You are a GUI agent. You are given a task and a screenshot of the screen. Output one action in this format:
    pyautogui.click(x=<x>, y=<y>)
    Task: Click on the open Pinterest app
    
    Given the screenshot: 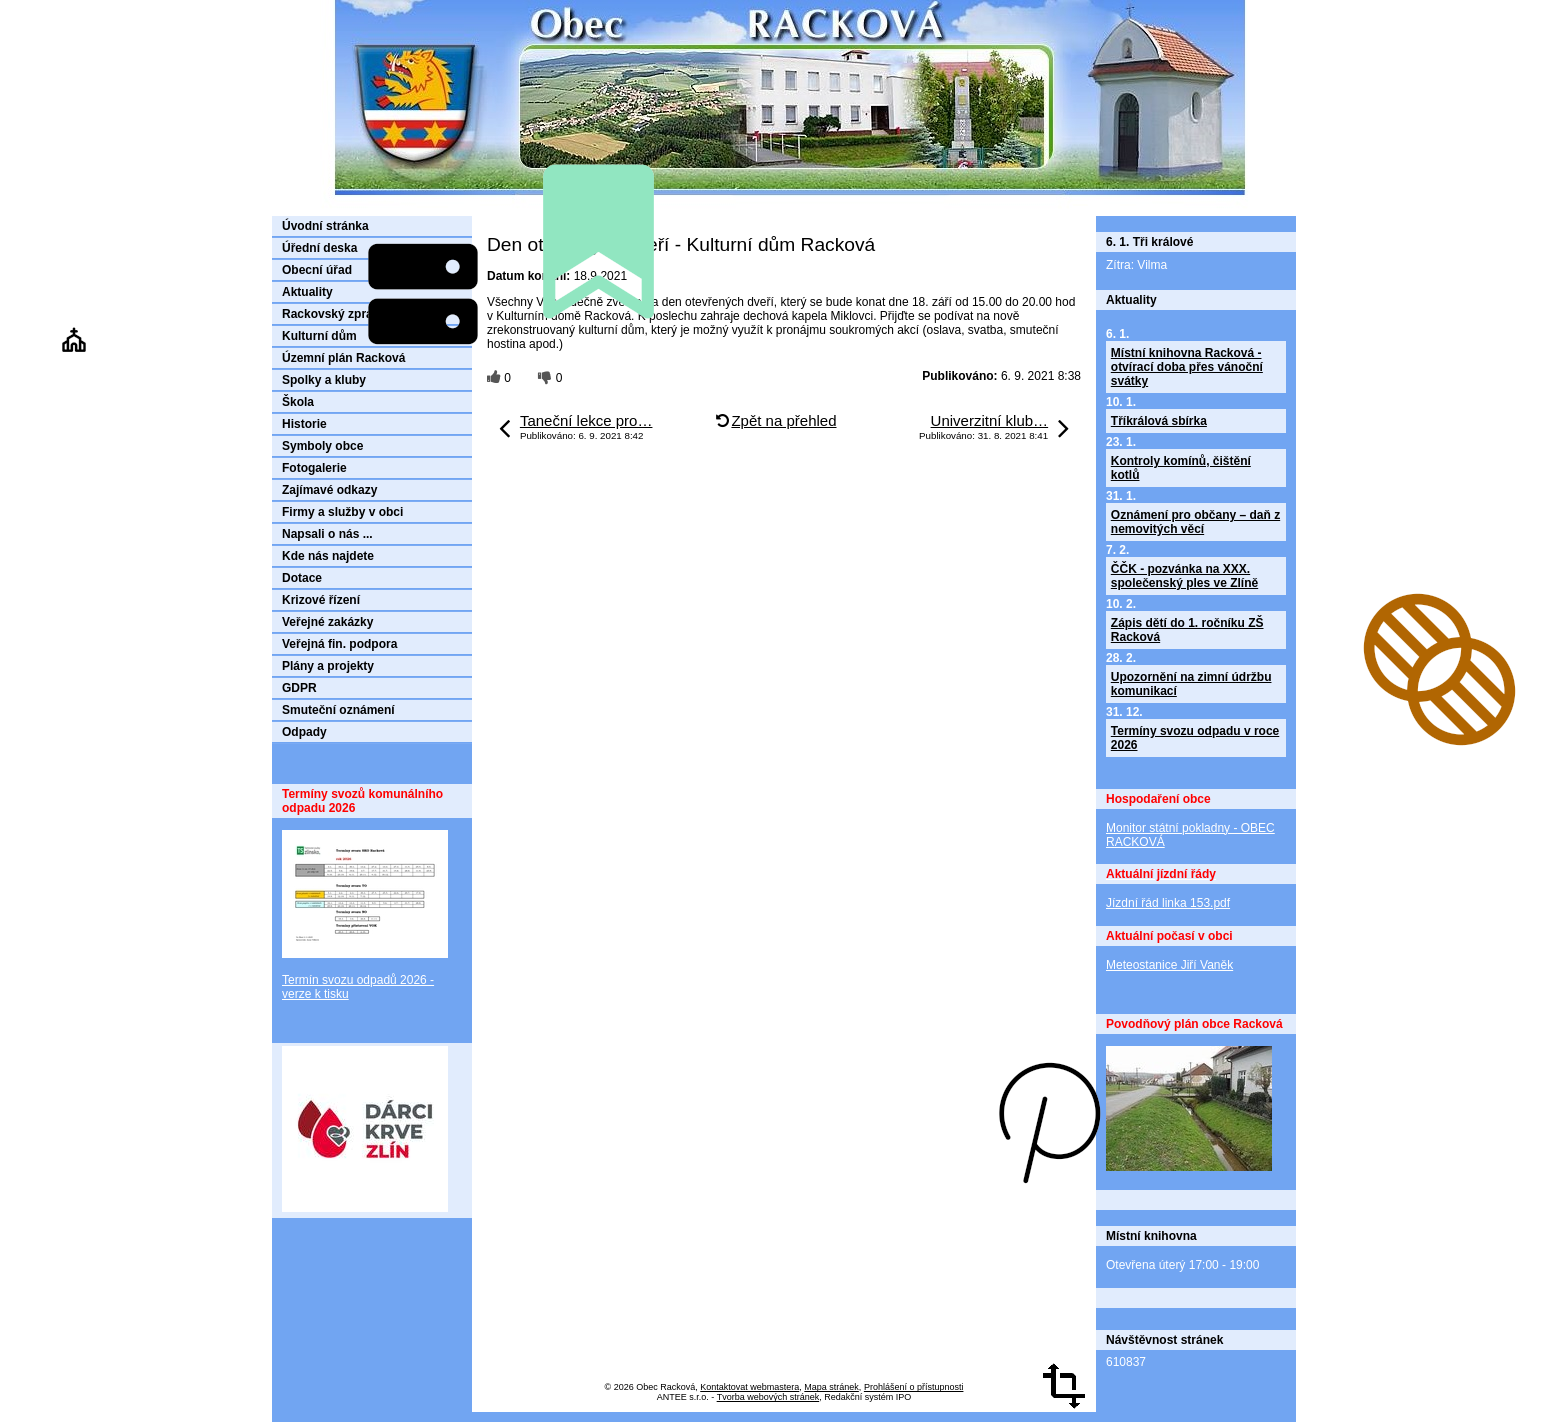 What is the action you would take?
    pyautogui.click(x=1045, y=1123)
    